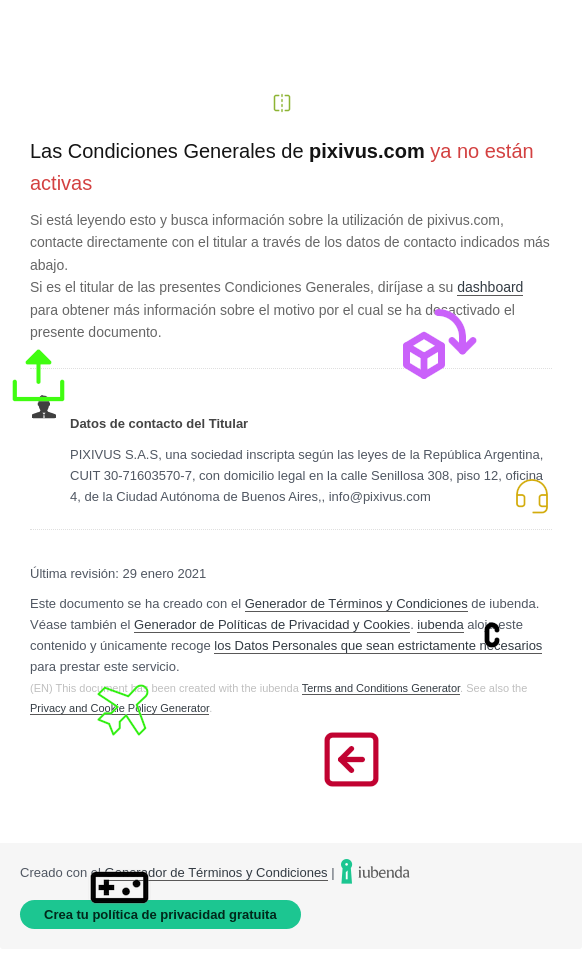 The image size is (582, 979). Describe the element at coordinates (119, 887) in the screenshot. I see `access games or gaming features` at that location.